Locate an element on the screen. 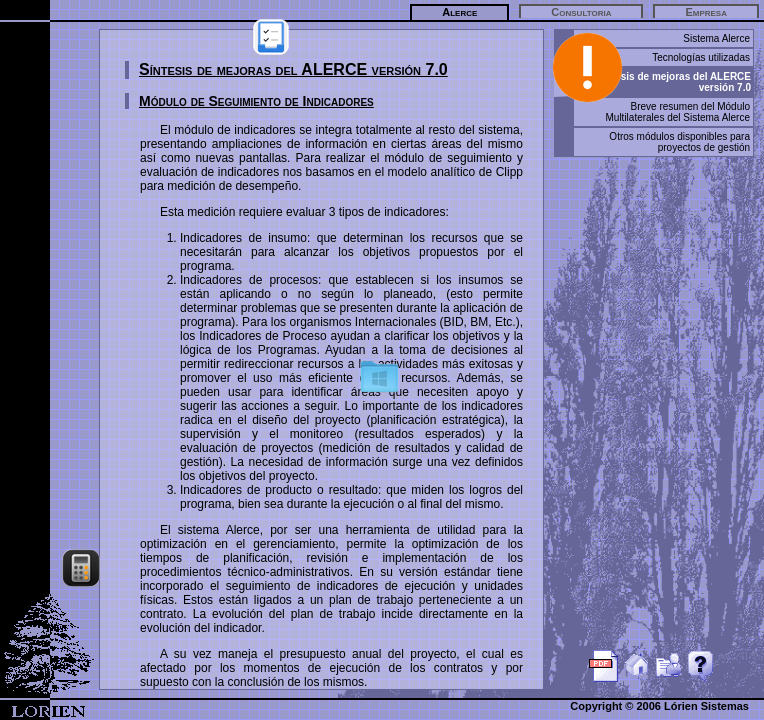  indicates a warning or caution state is located at coordinates (587, 67).